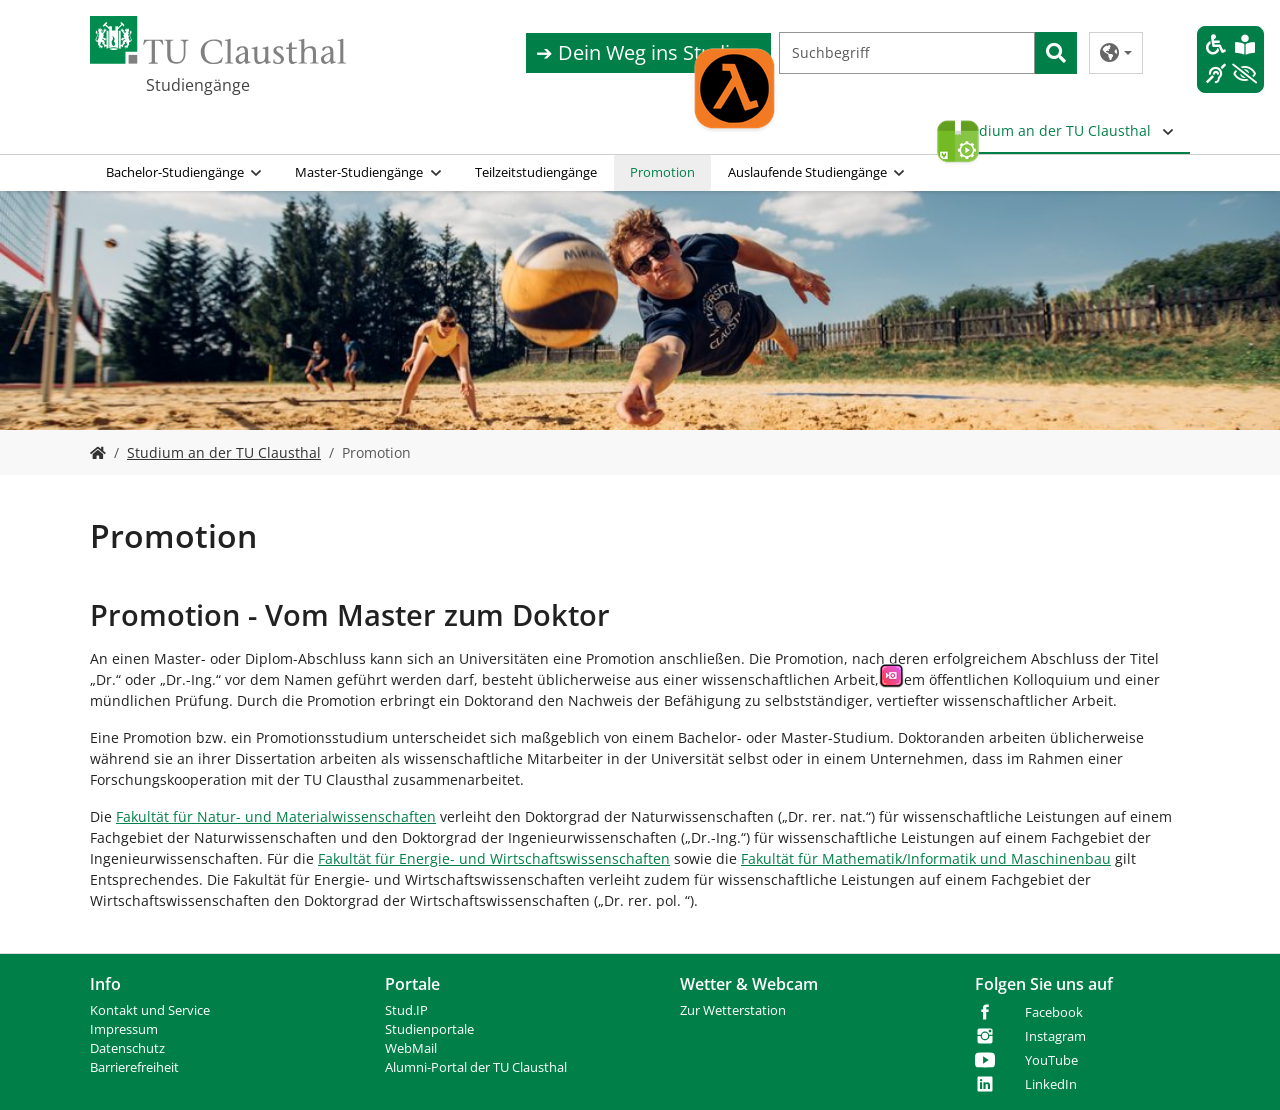 The image size is (1280, 1110). I want to click on launch half-life game, so click(734, 88).